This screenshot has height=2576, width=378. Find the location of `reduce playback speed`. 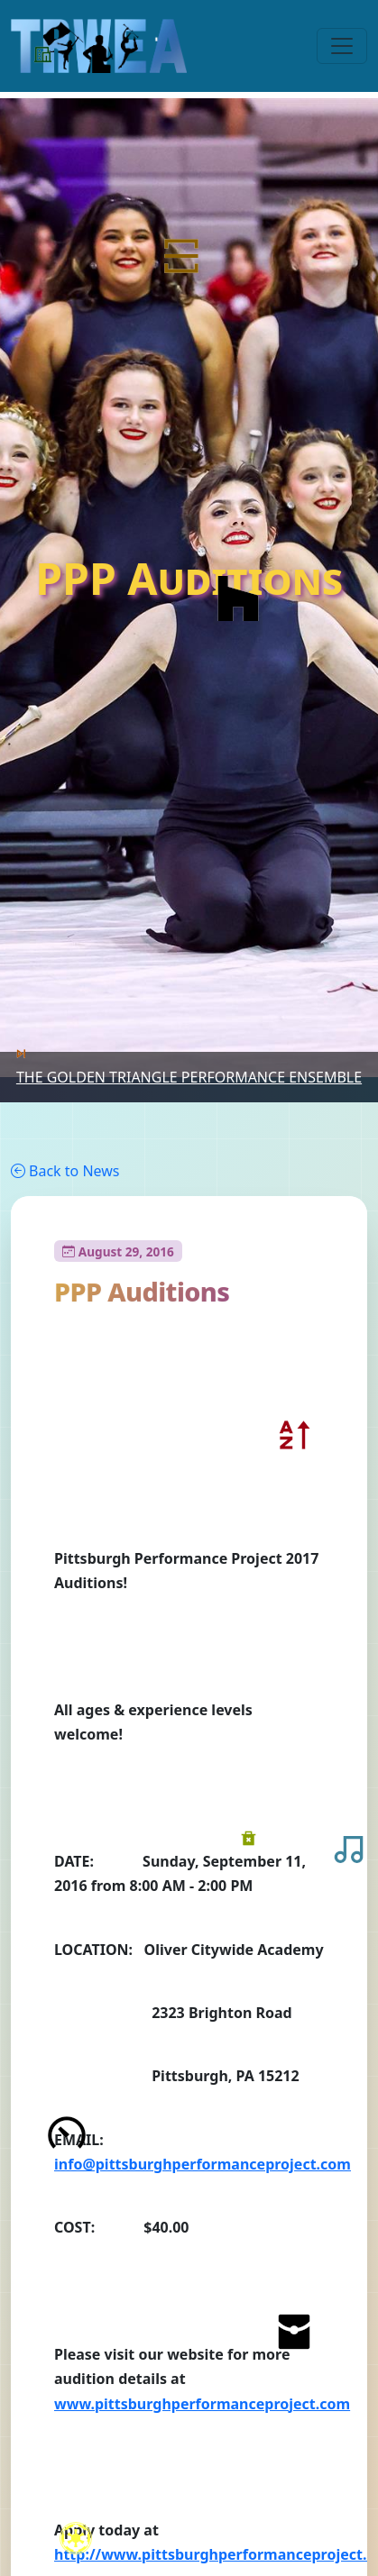

reduce playback speed is located at coordinates (67, 2133).